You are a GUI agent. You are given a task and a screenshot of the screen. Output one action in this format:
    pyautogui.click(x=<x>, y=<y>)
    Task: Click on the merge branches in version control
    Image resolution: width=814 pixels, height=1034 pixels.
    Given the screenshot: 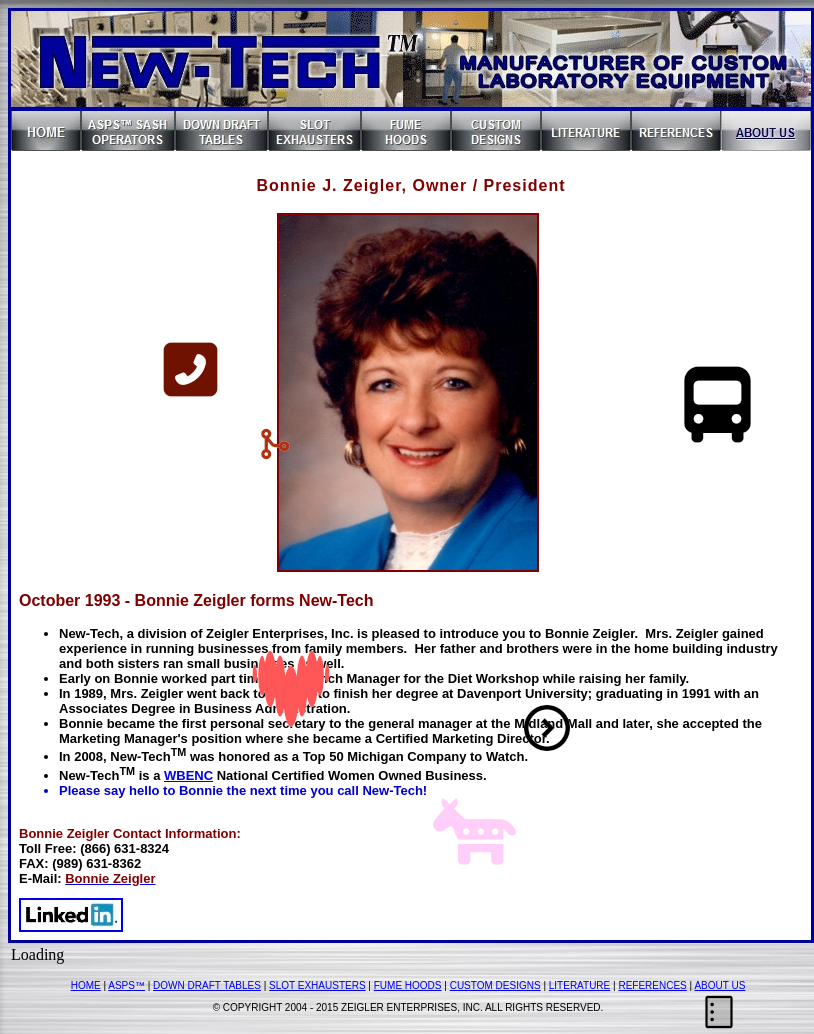 What is the action you would take?
    pyautogui.click(x=273, y=444)
    